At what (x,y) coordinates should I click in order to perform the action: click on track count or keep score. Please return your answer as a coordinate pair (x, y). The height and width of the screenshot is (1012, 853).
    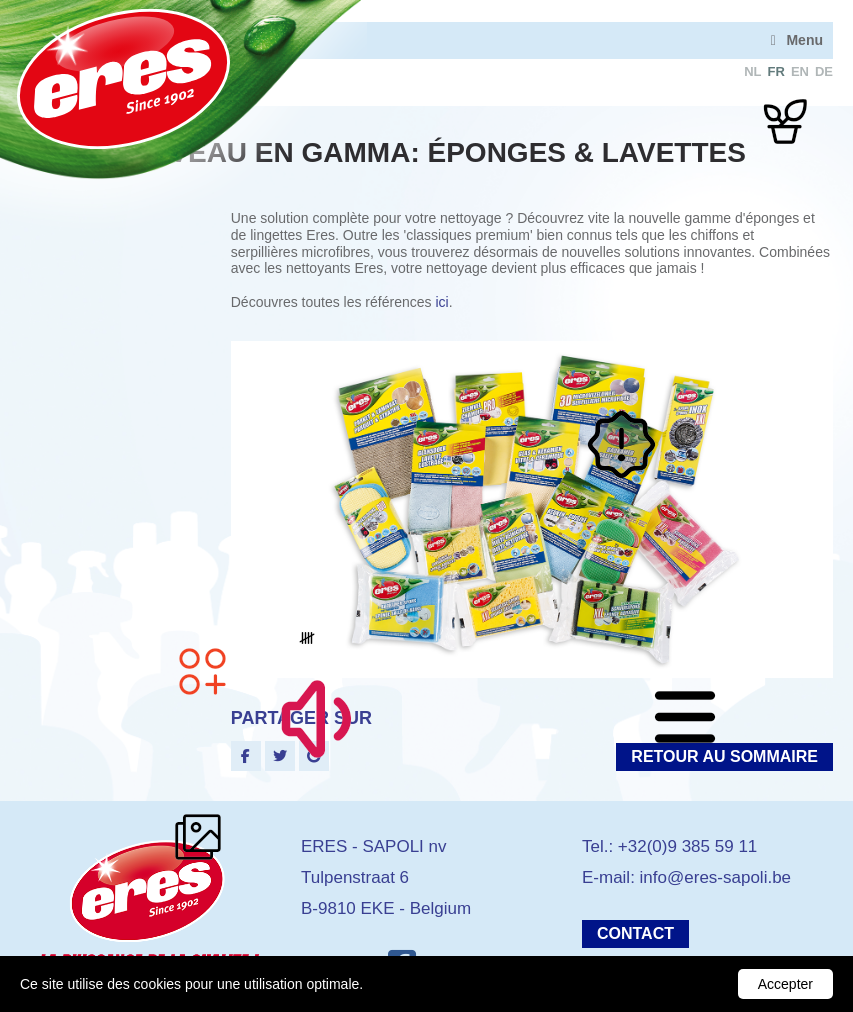
    Looking at the image, I should click on (307, 638).